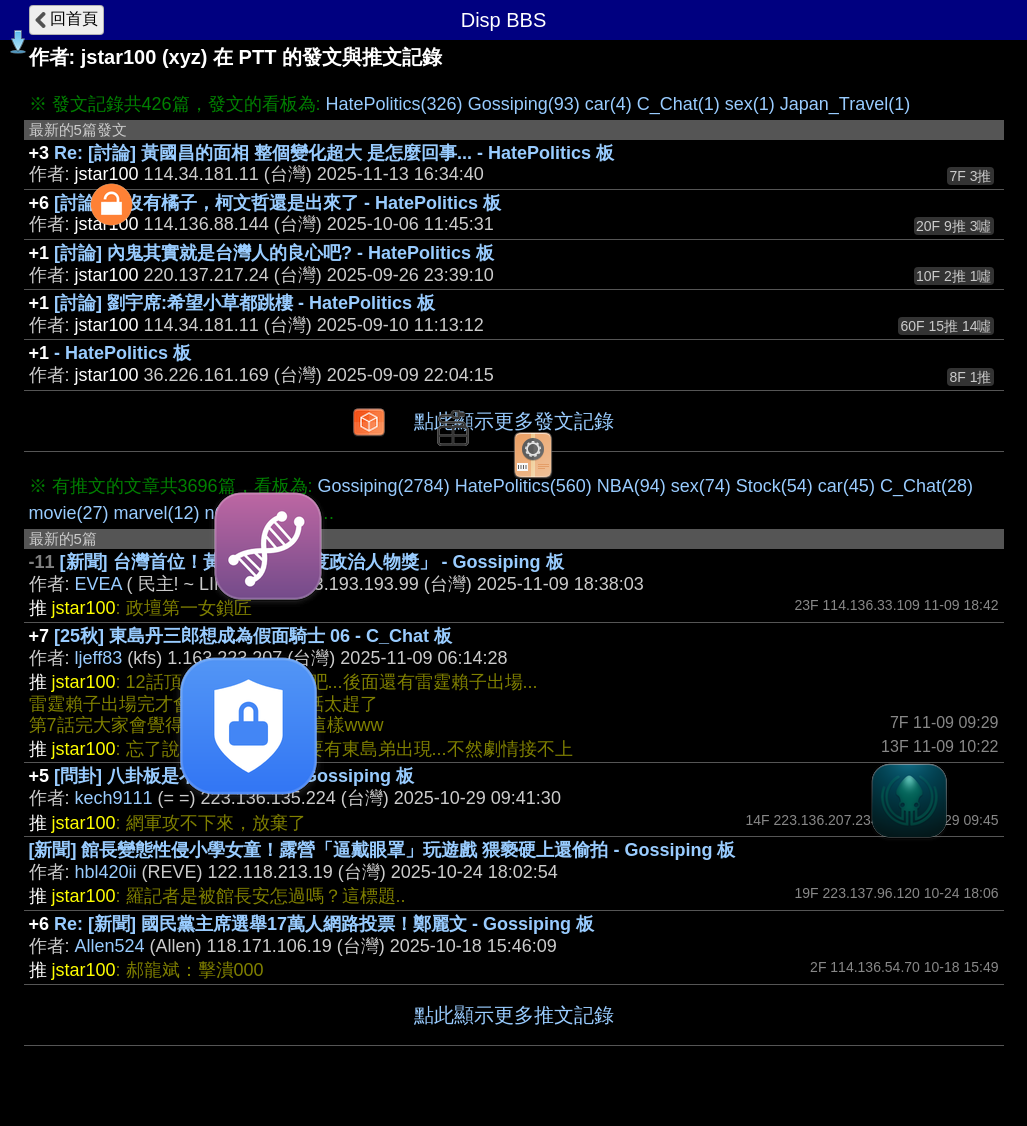 The height and width of the screenshot is (1126, 1027). What do you see at coordinates (18, 42) in the screenshot?
I see `save file with a new name or location` at bounding box center [18, 42].